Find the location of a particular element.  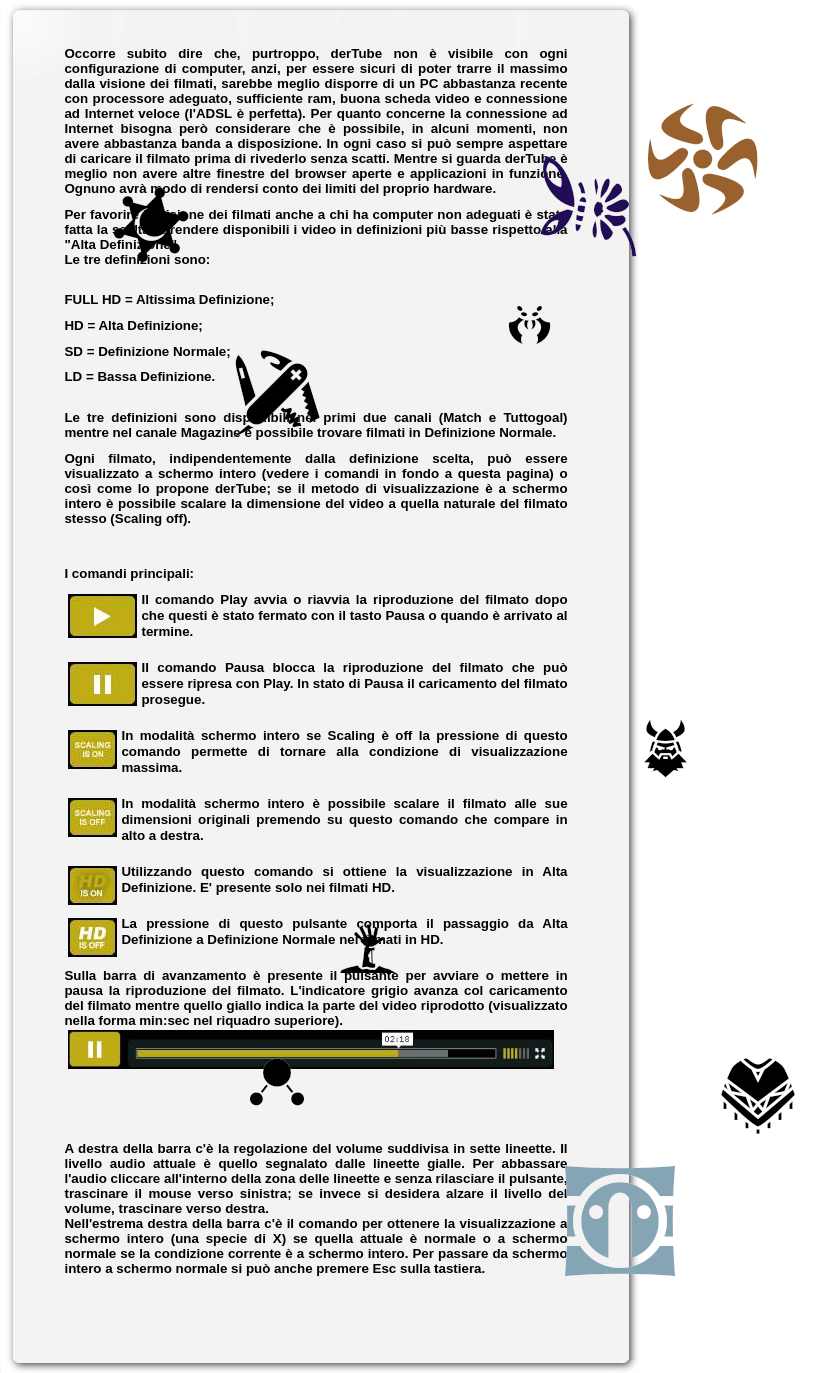

select dwarf character class is located at coordinates (665, 748).